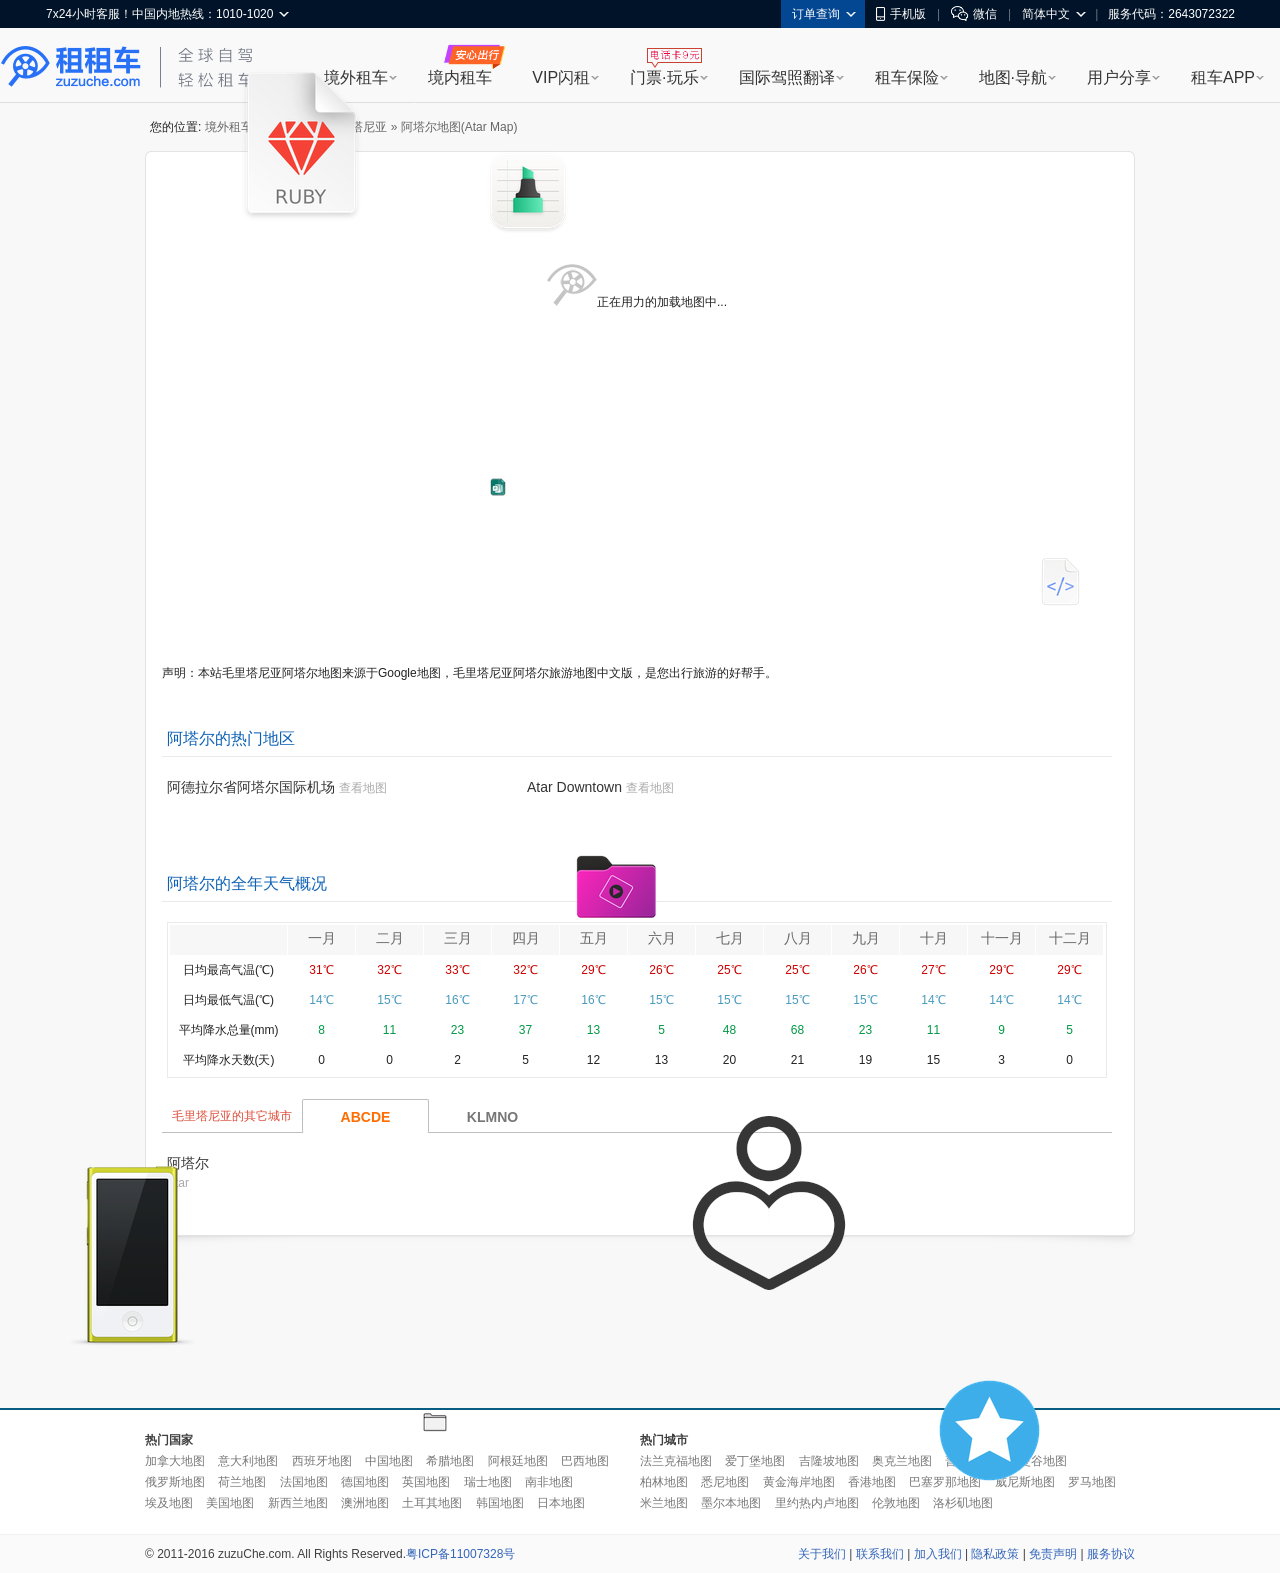  I want to click on access a mail folder, so click(435, 1422).